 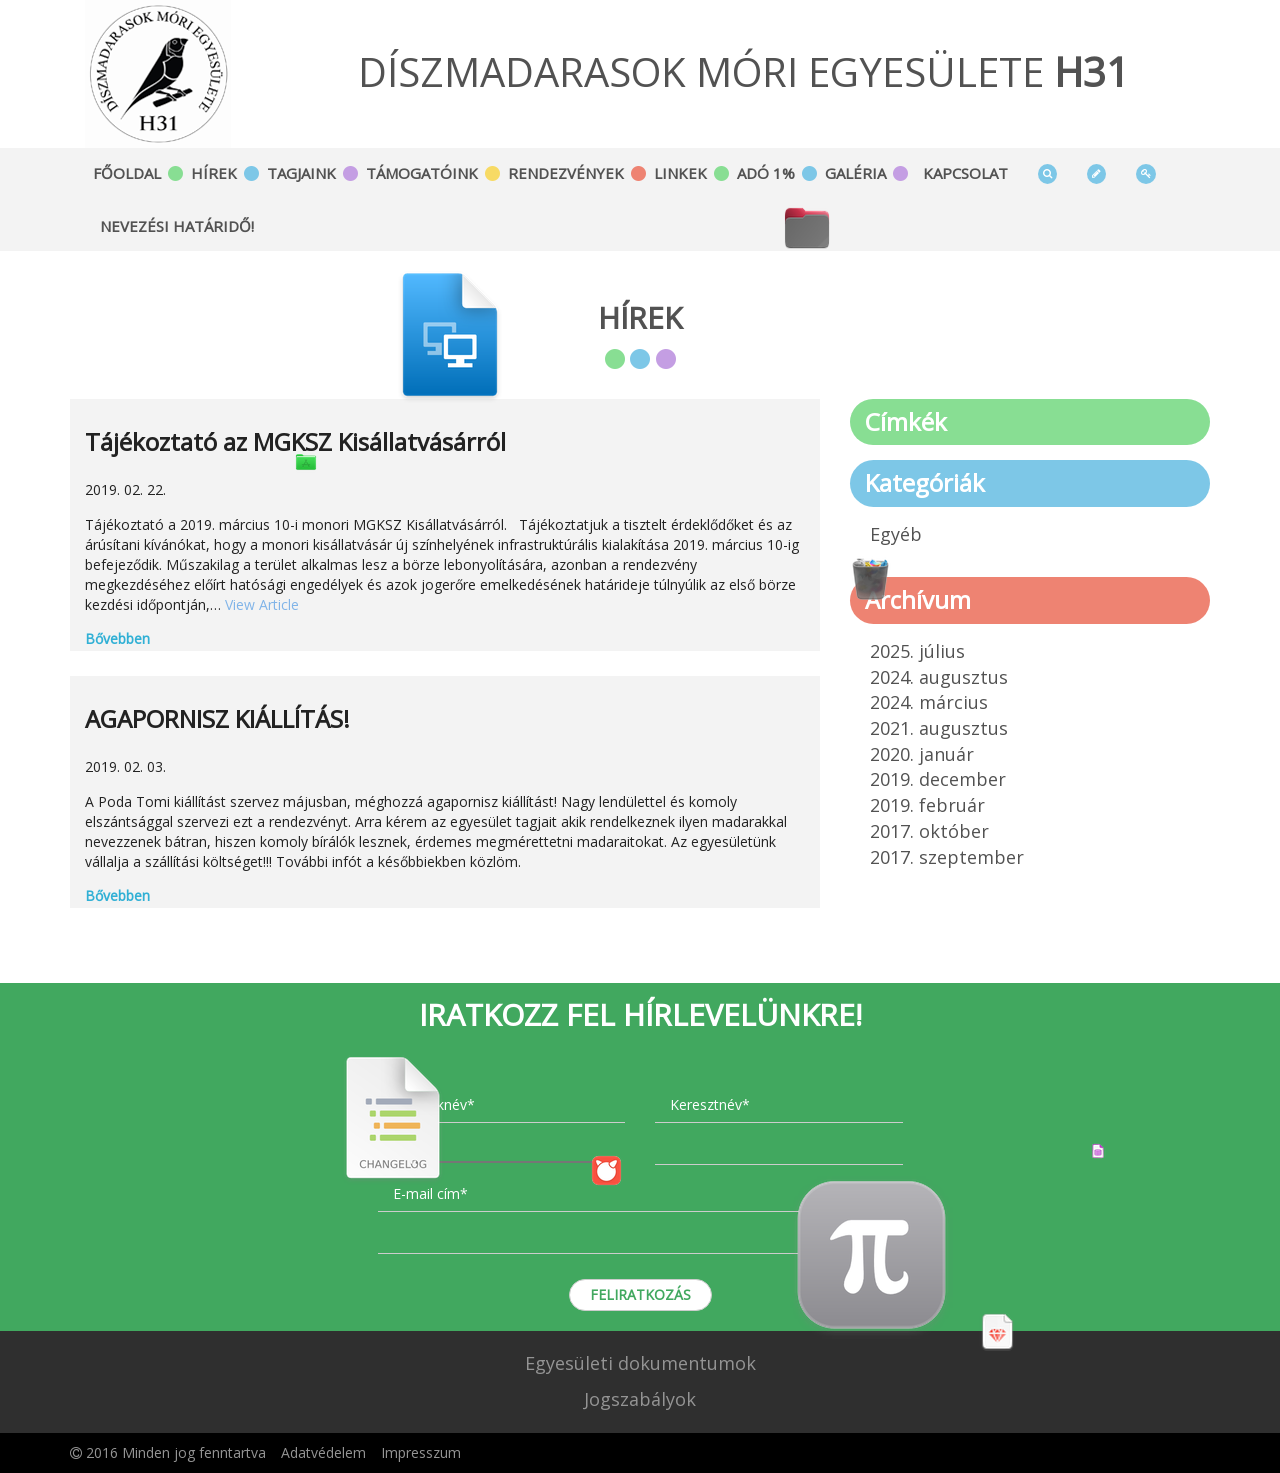 I want to click on open templates folder, so click(x=306, y=462).